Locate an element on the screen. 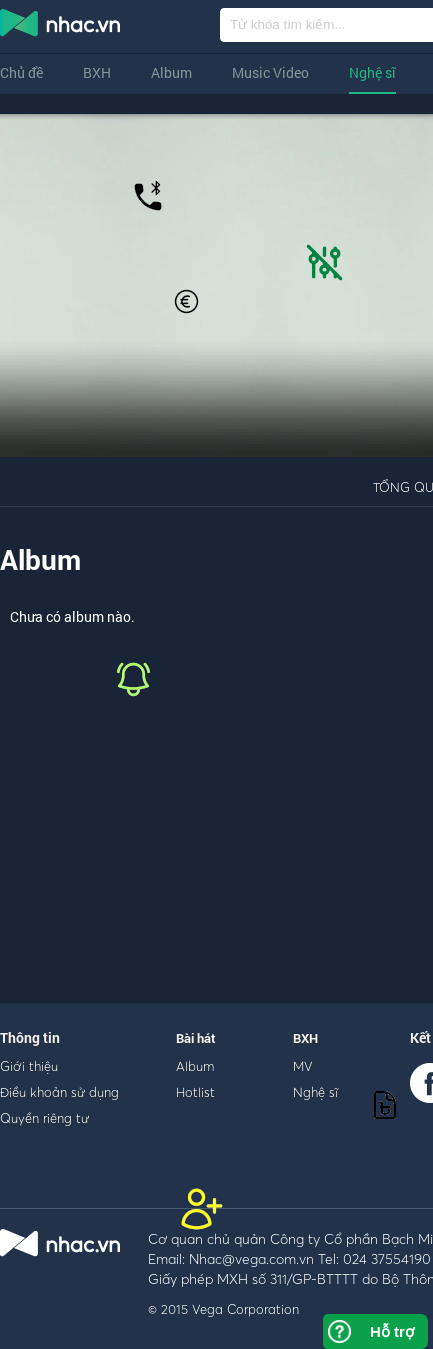  view price in euros is located at coordinates (186, 301).